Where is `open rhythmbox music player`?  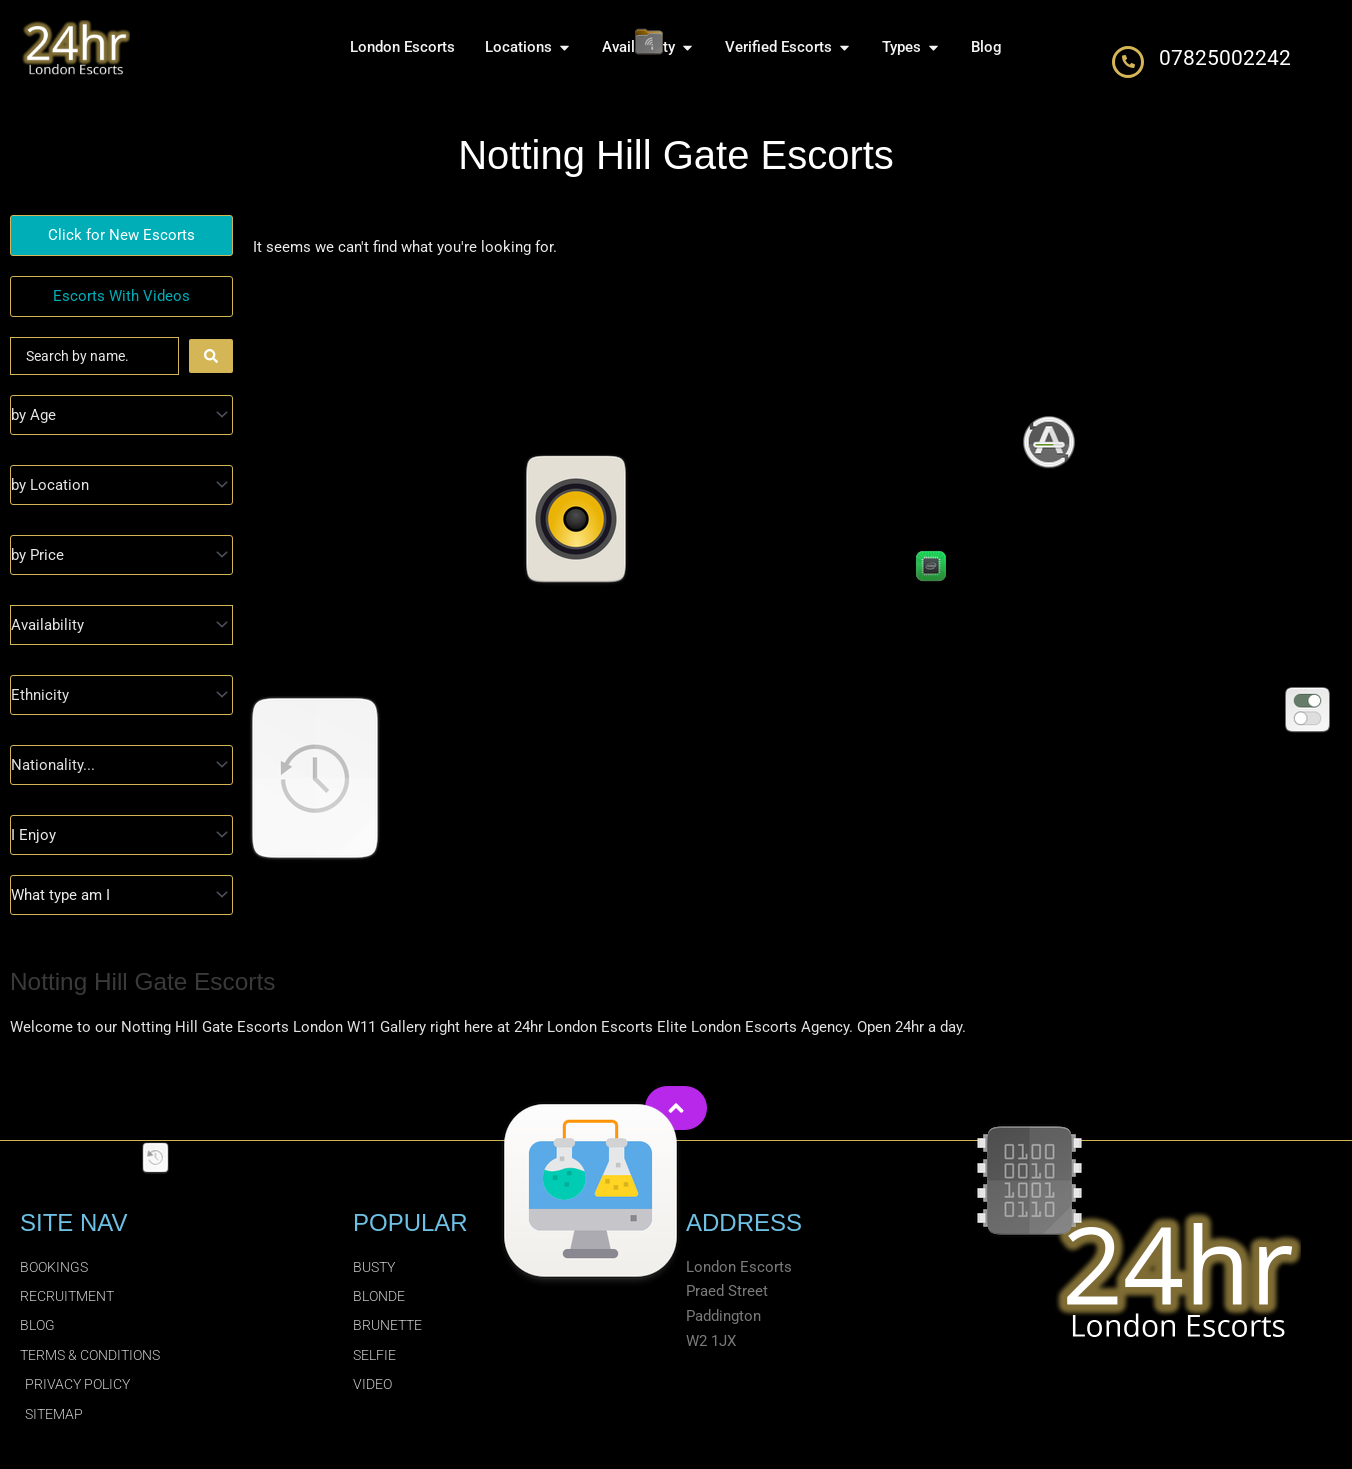
open rhythmbox music player is located at coordinates (576, 519).